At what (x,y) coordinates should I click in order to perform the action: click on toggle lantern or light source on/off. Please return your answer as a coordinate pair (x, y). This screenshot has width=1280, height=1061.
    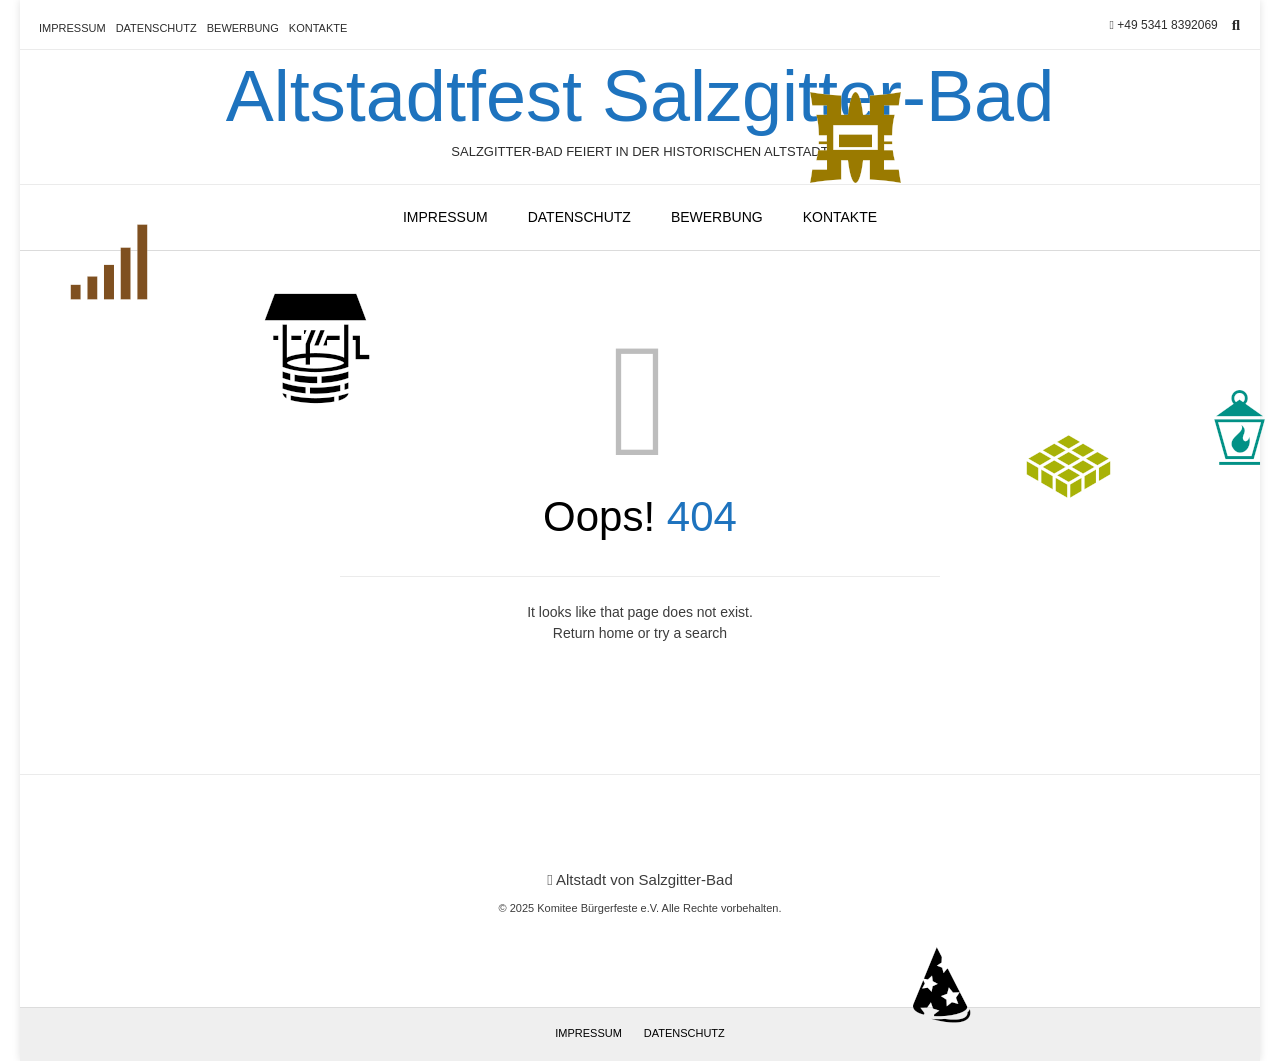
    Looking at the image, I should click on (1239, 427).